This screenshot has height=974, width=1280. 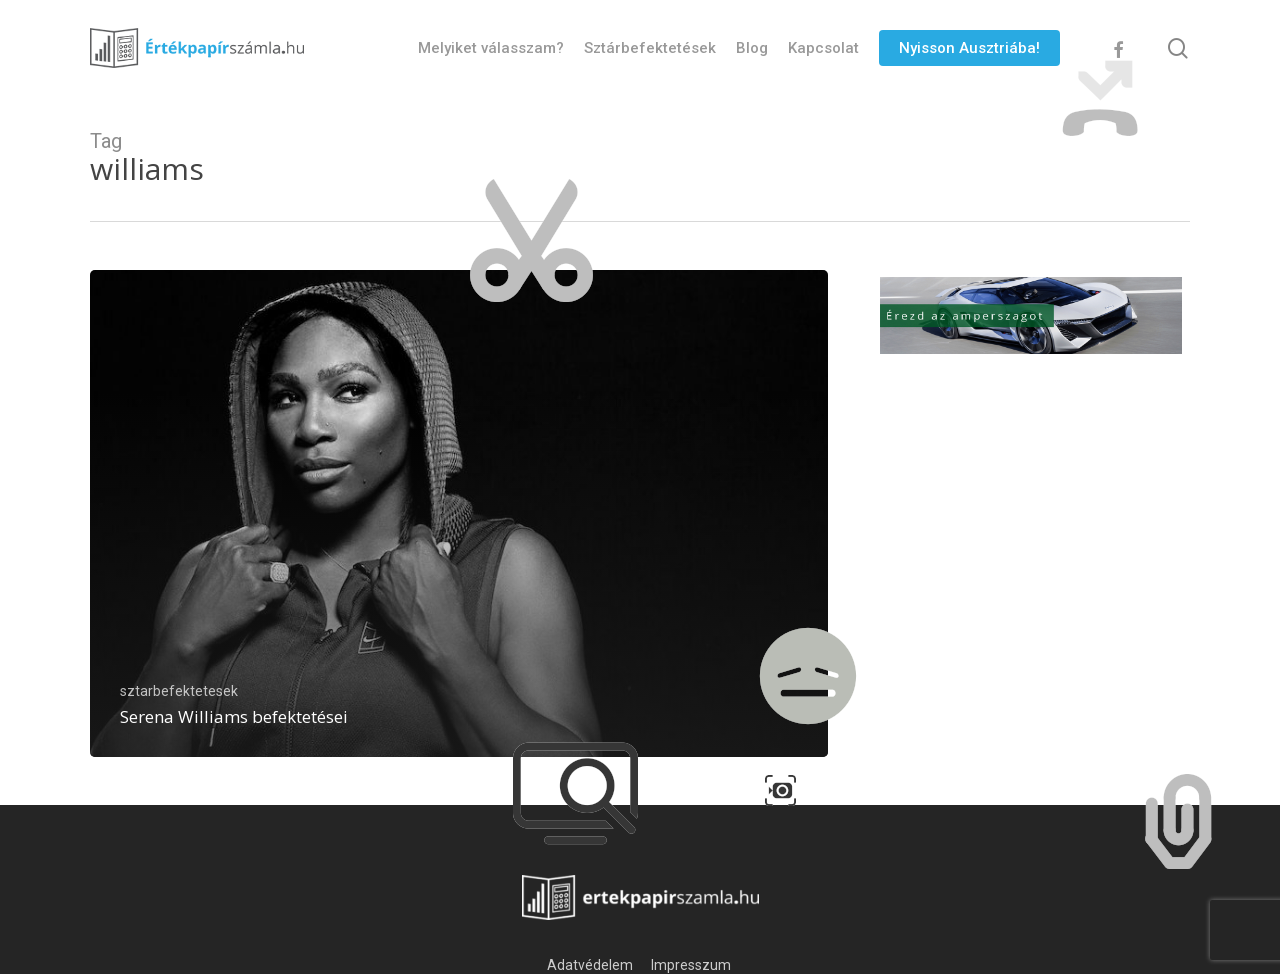 What do you see at coordinates (575, 789) in the screenshot?
I see `access system diagnostics settings` at bounding box center [575, 789].